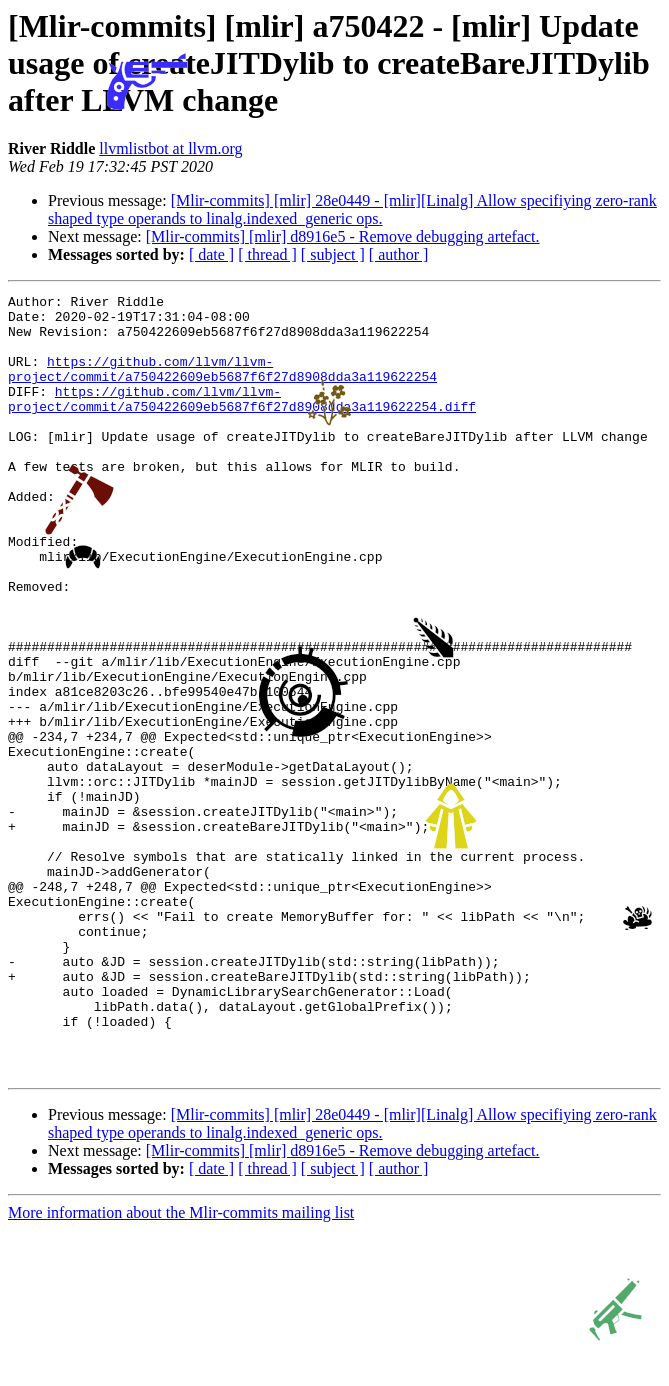  What do you see at coordinates (303, 691) in the screenshot?
I see `access microscope or magnification tools` at bounding box center [303, 691].